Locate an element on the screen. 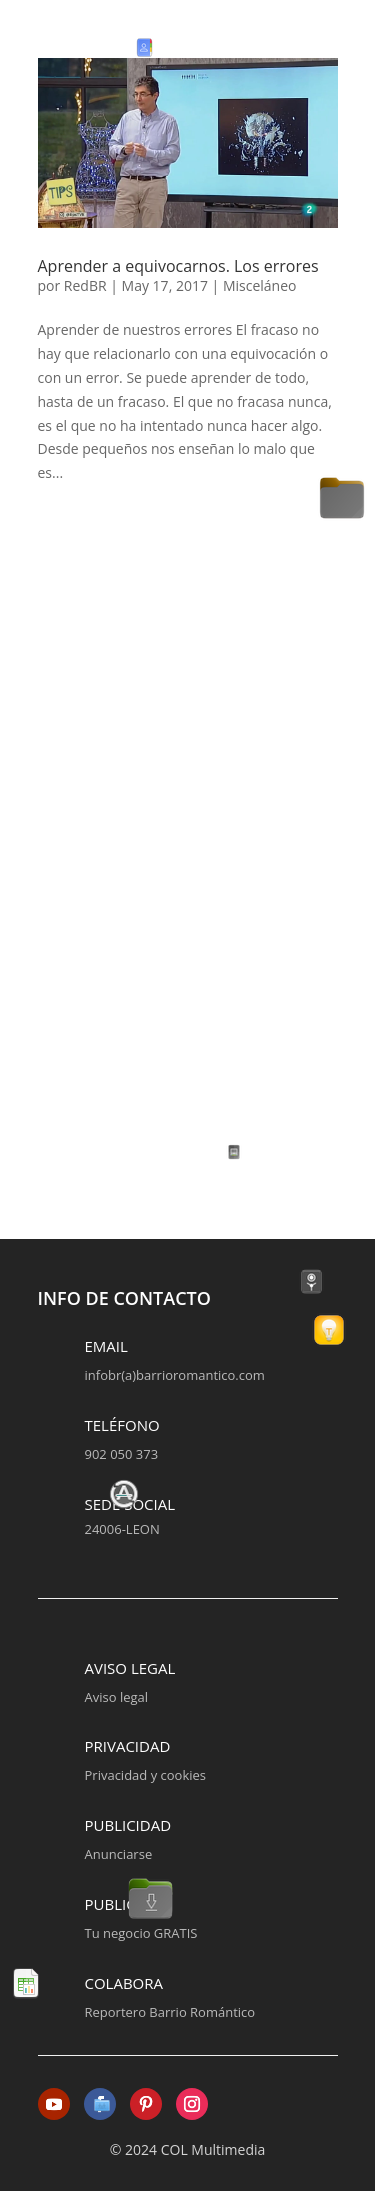 The image size is (375, 2191). open the contacts app is located at coordinates (144, 47).